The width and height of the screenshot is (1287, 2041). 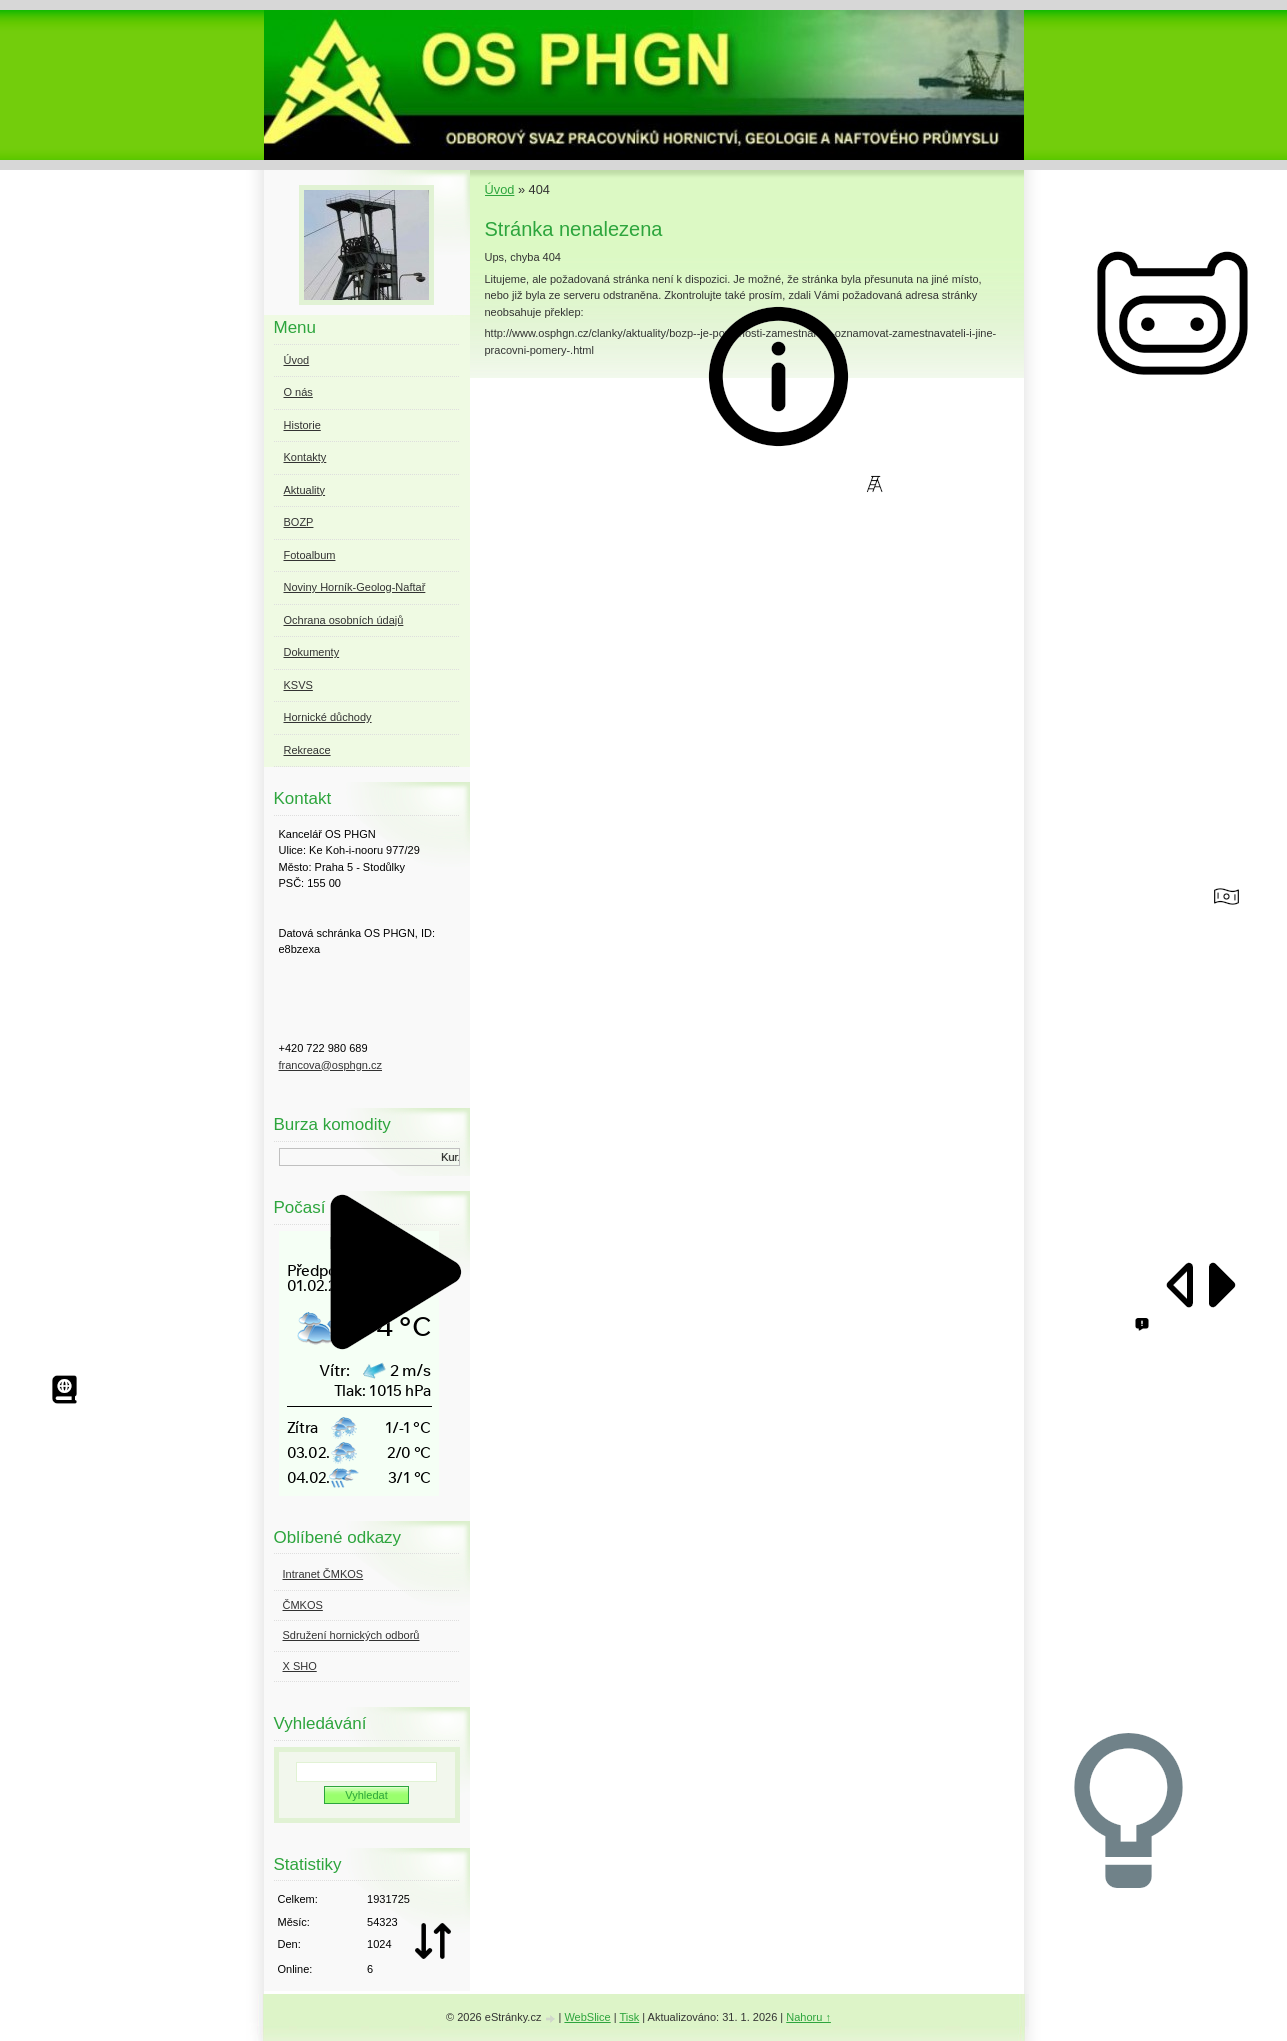 What do you see at coordinates (64, 1389) in the screenshot?
I see `access world atlas or geographic reference` at bounding box center [64, 1389].